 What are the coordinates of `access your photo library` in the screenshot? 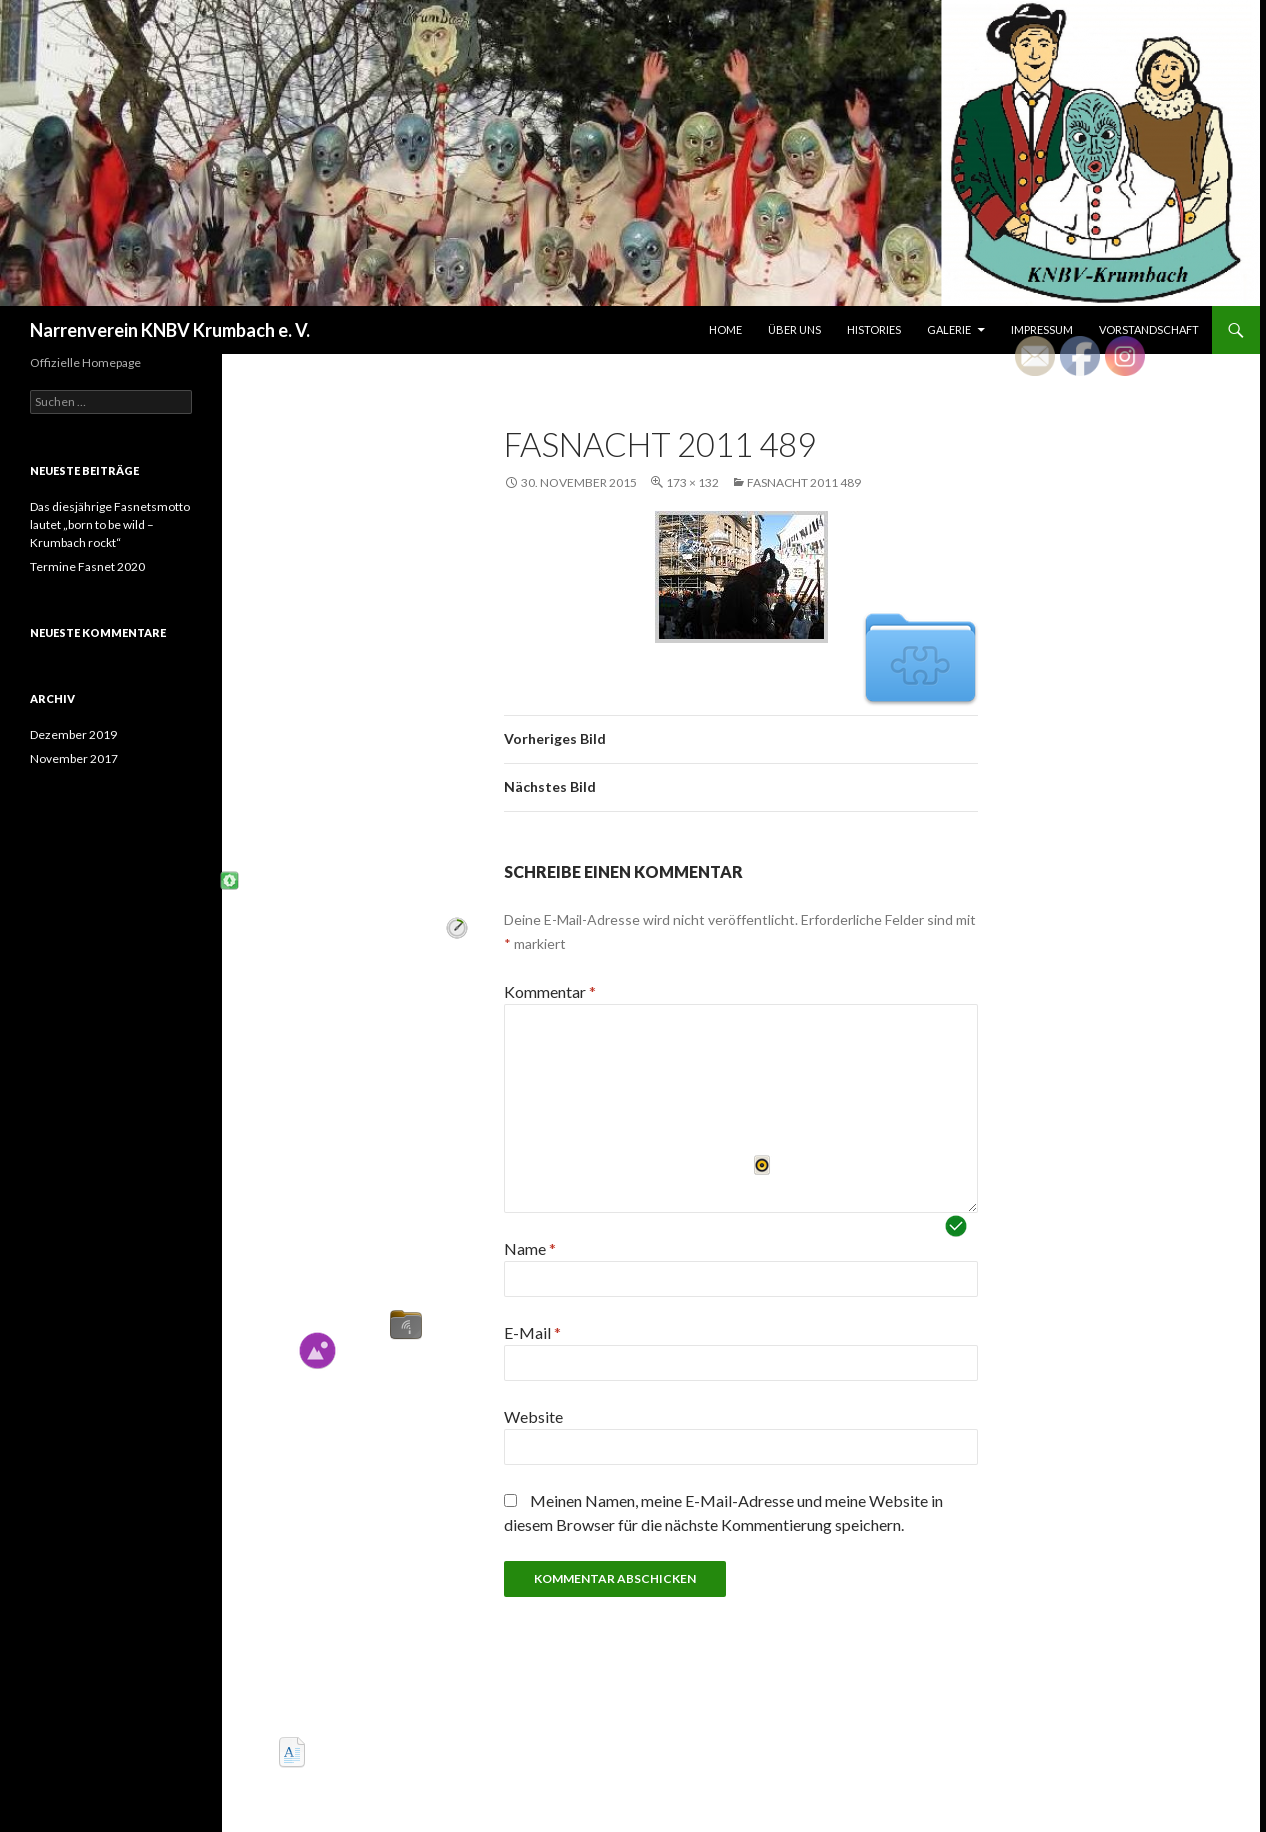 It's located at (317, 1350).